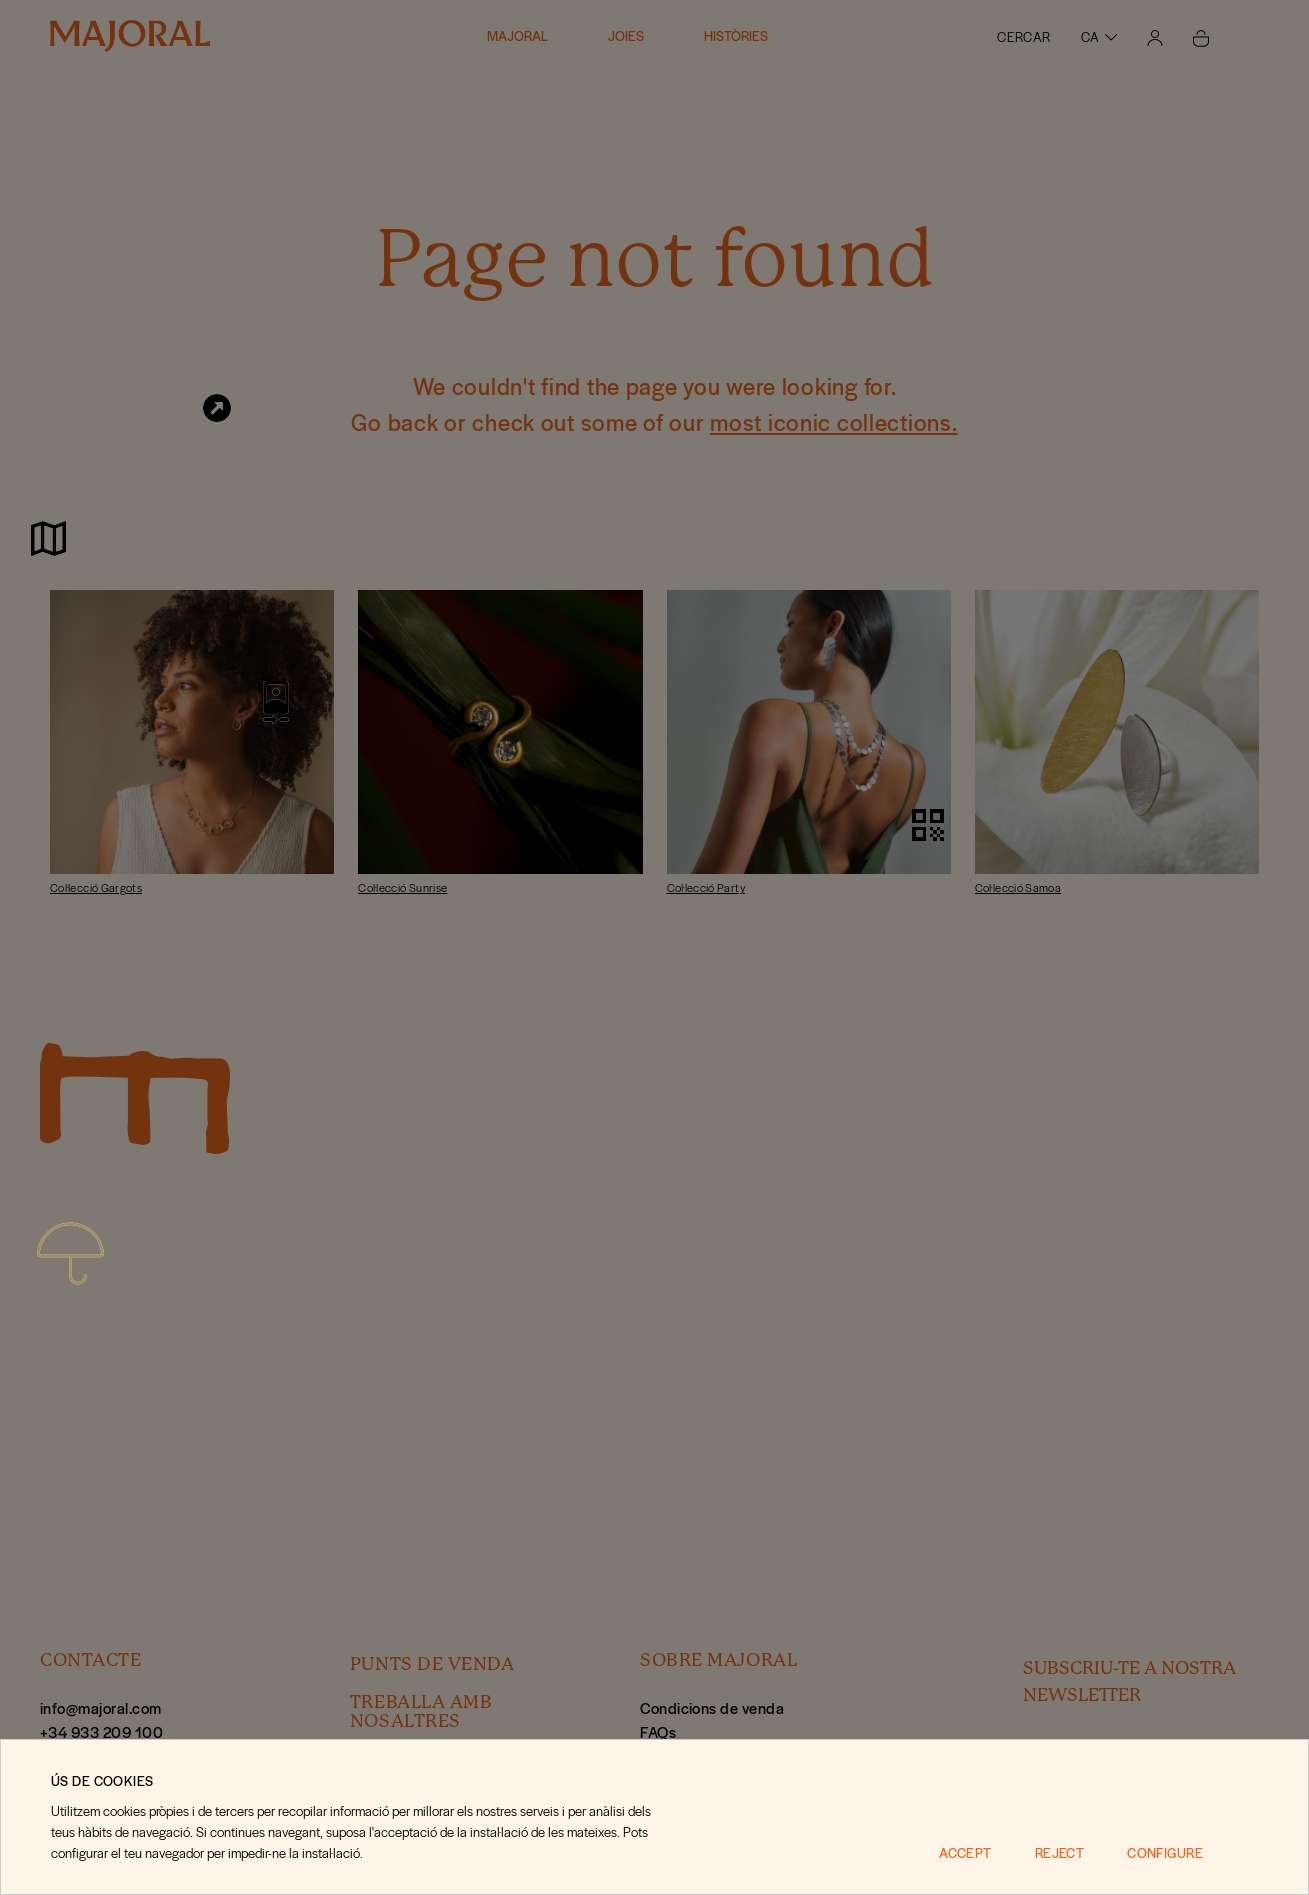  I want to click on open link in new tab or window, so click(217, 408).